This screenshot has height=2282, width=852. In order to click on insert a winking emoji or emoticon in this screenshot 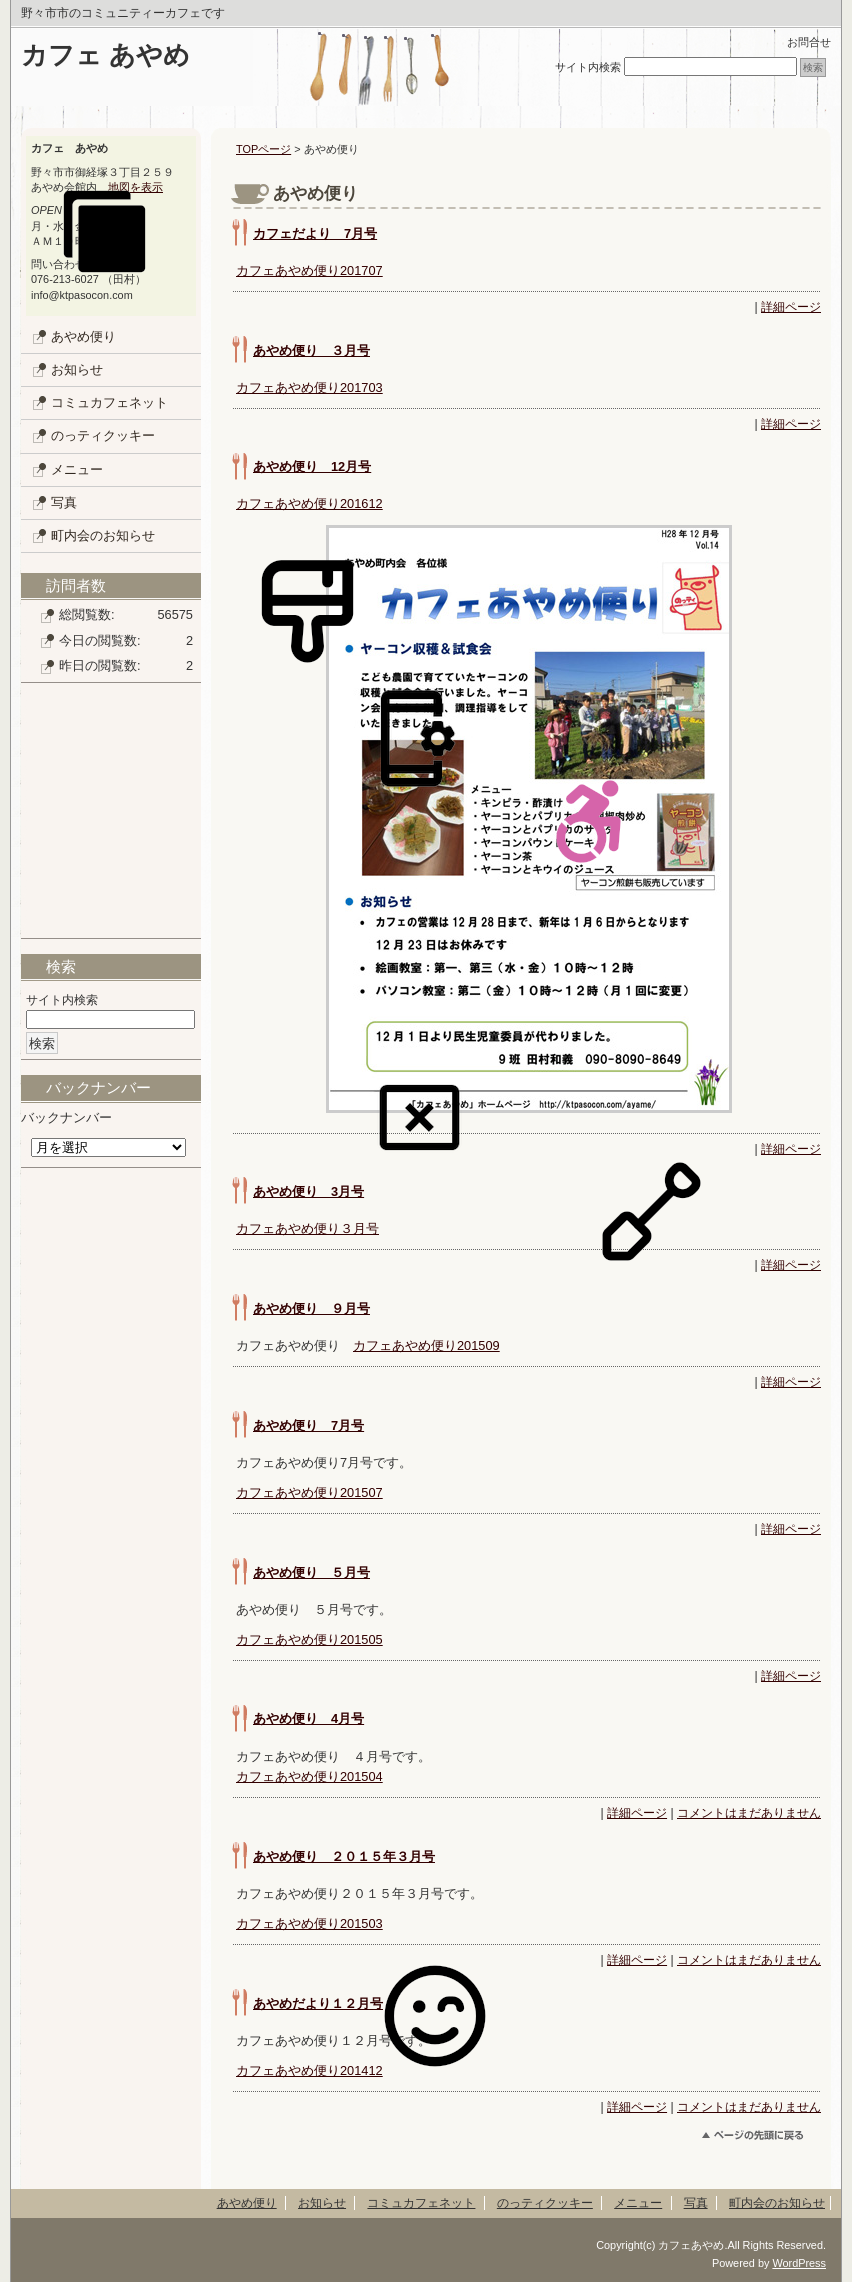, I will do `click(435, 2016)`.